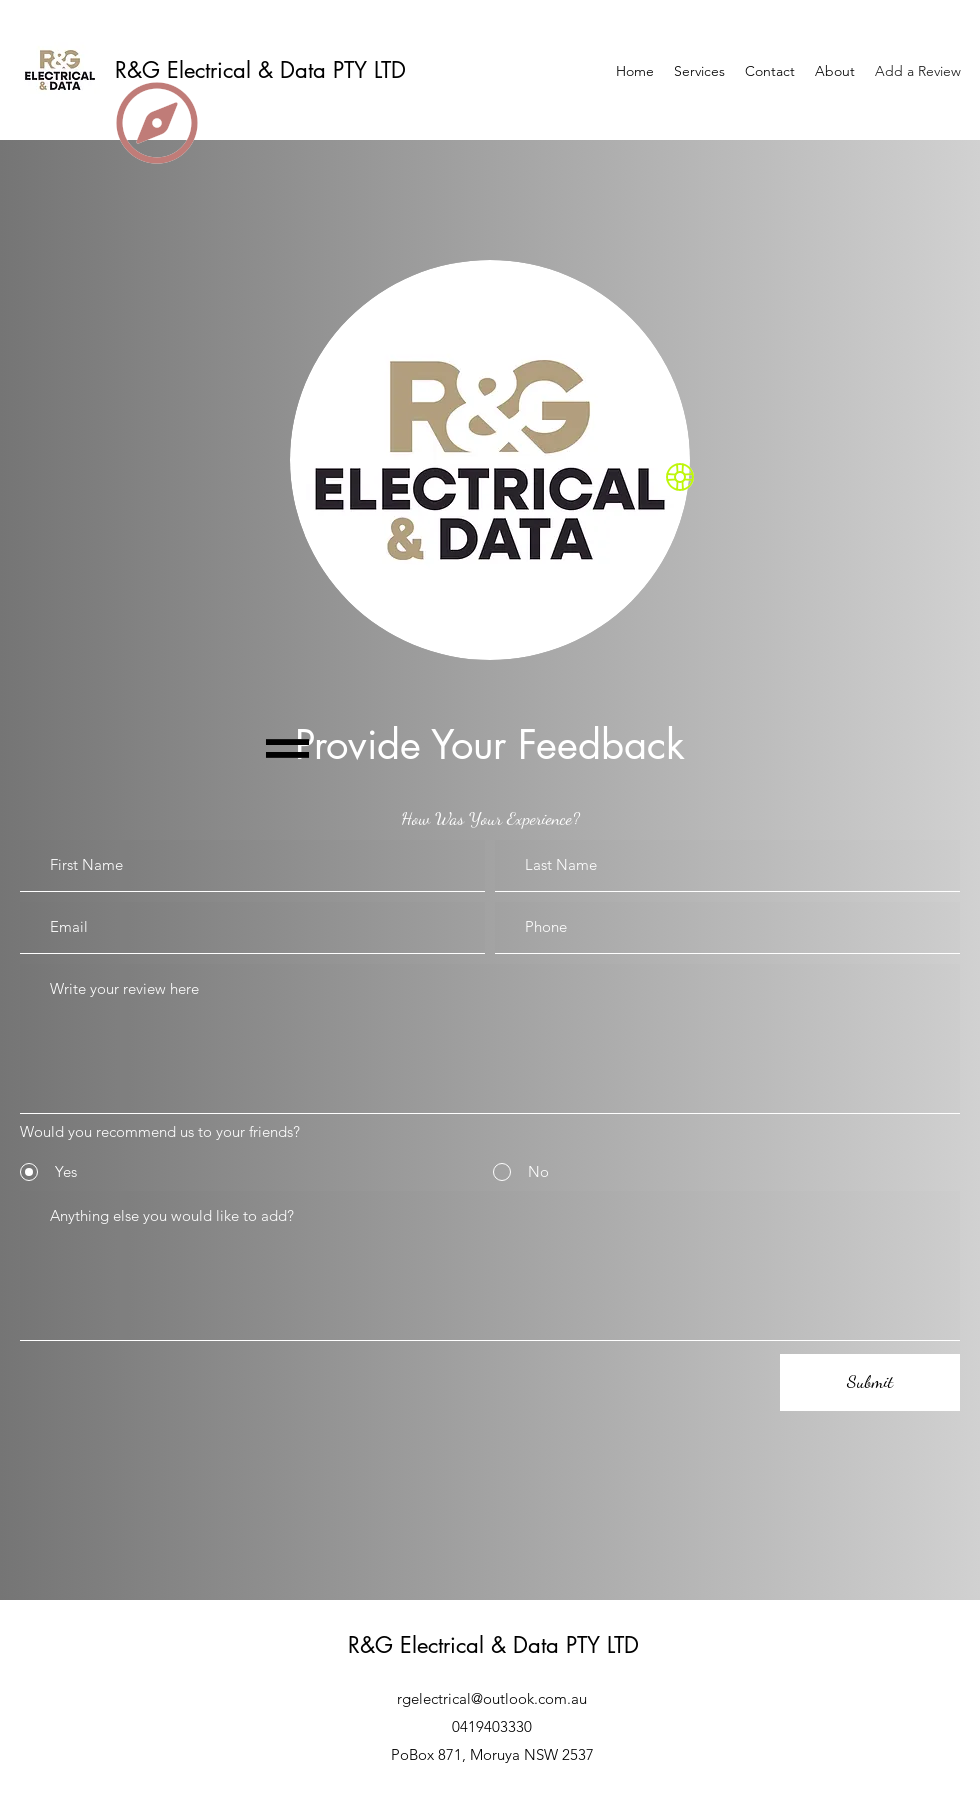 This screenshot has width=980, height=1800. I want to click on access help or support center, so click(680, 477).